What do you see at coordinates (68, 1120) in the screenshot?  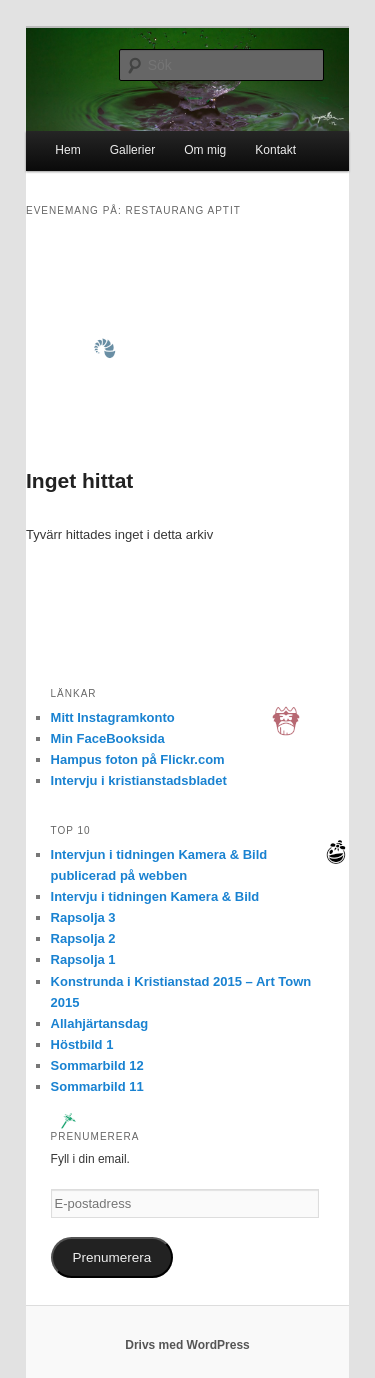 I see `select warhammer as your weapon` at bounding box center [68, 1120].